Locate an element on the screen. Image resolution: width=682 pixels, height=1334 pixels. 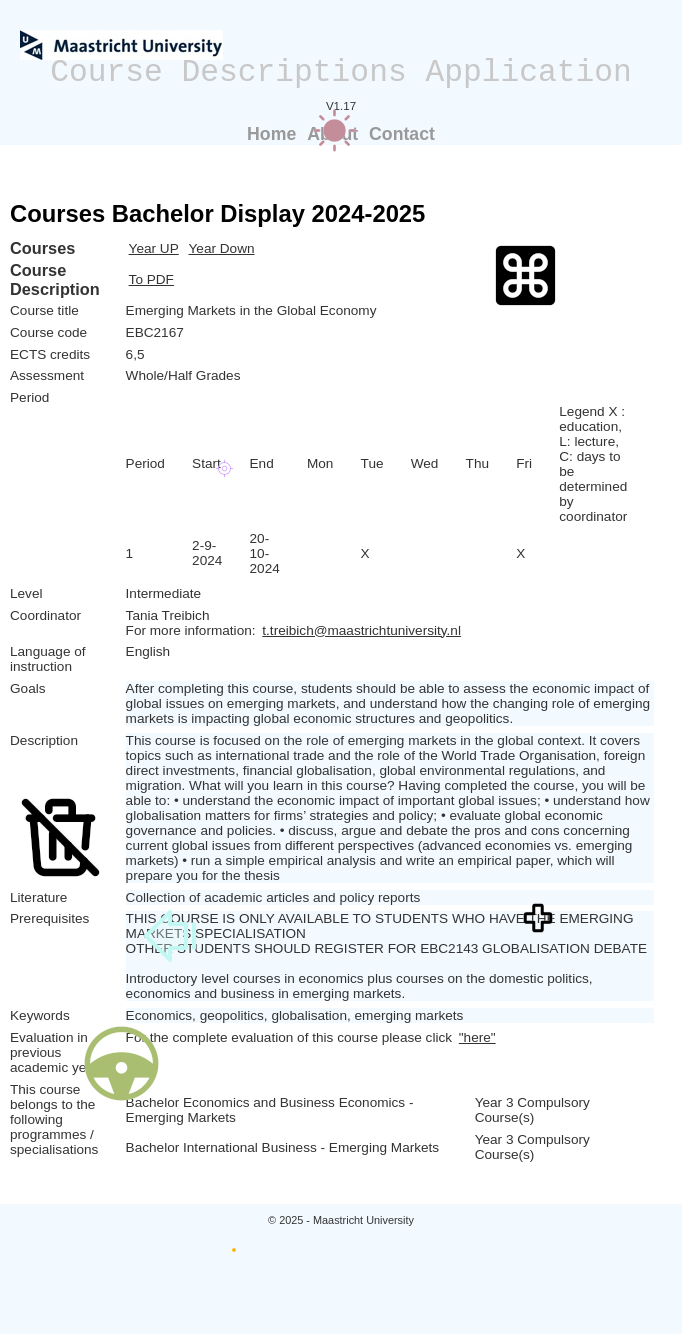
switch to light mode is located at coordinates (334, 130).